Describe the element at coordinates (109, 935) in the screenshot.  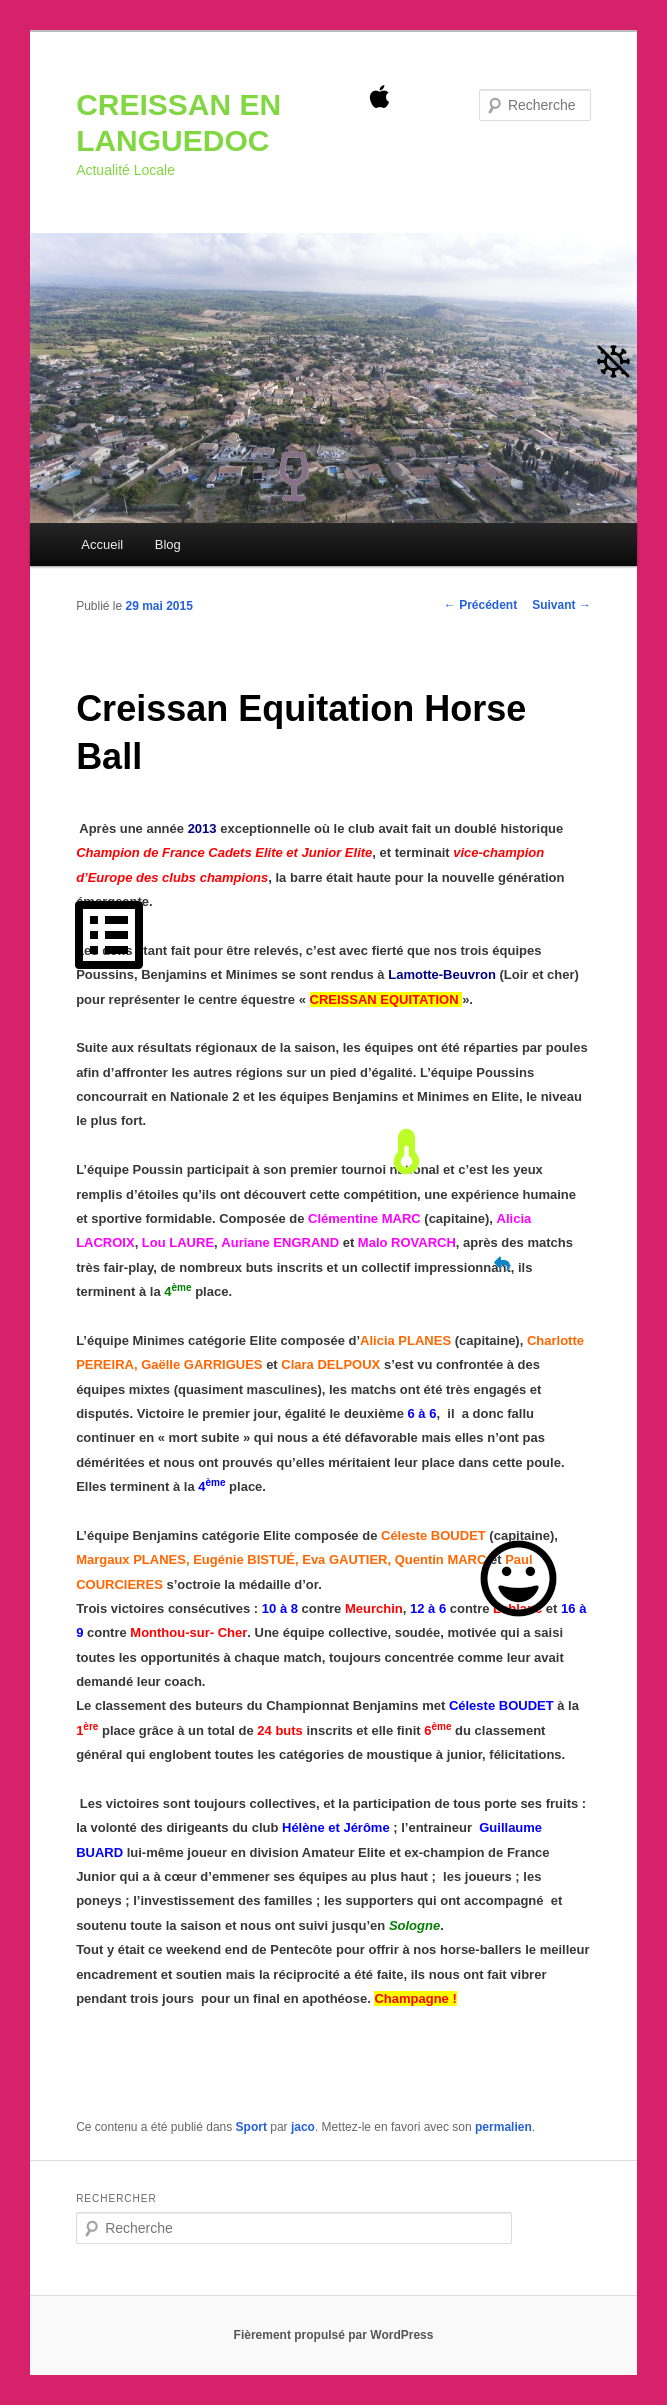
I see `view list details or summary` at that location.